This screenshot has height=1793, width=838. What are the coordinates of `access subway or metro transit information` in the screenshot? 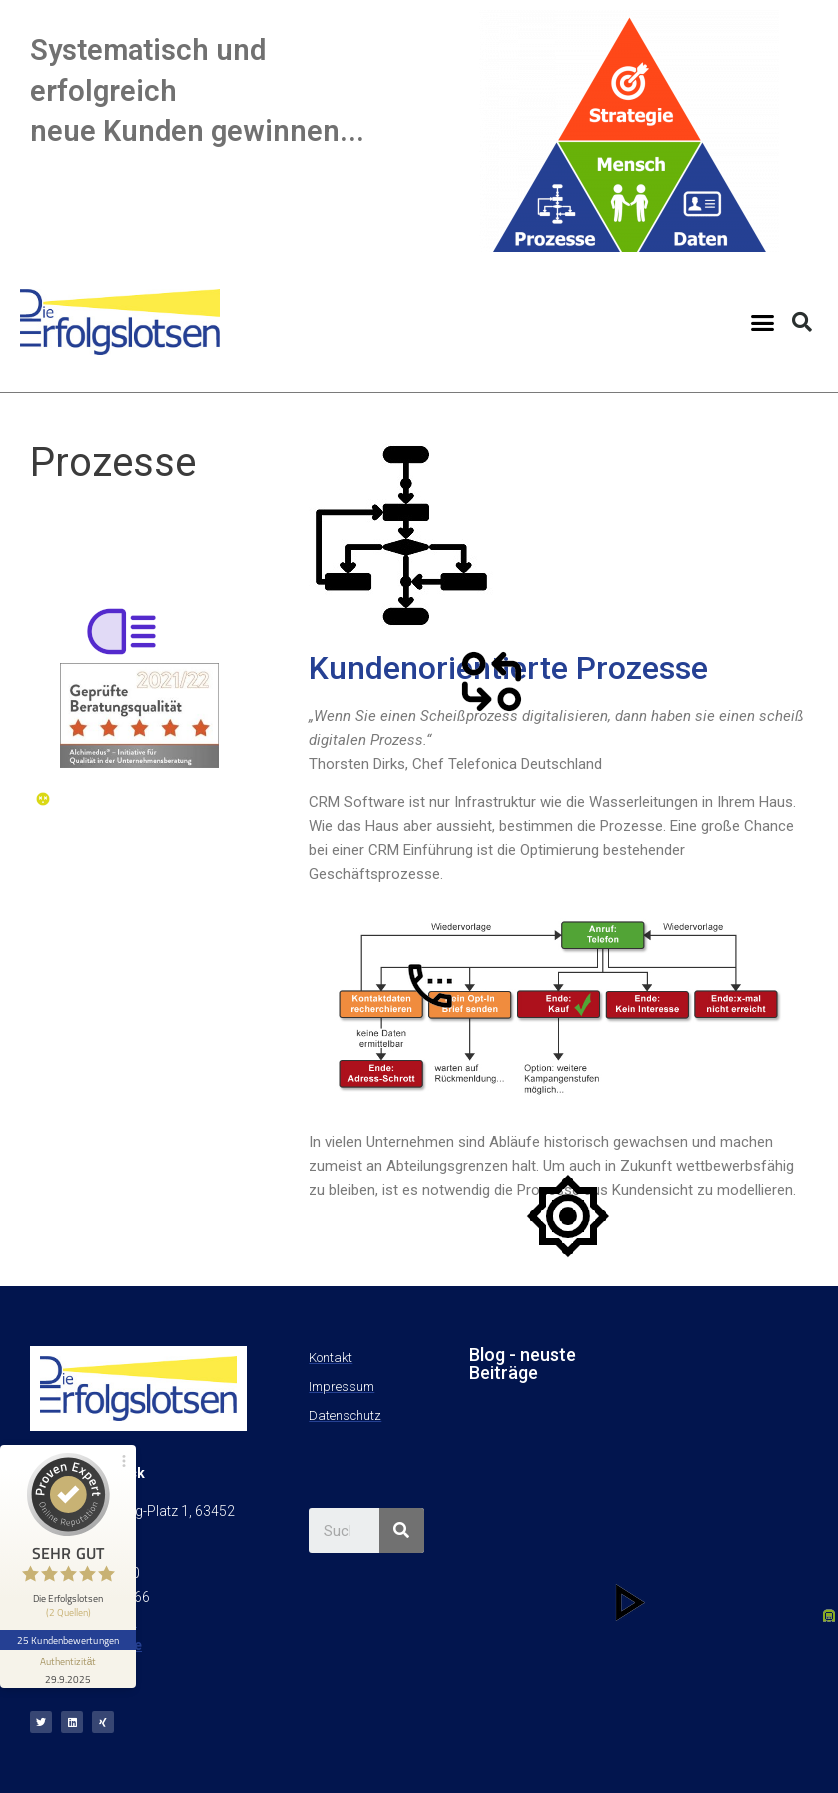 It's located at (829, 1616).